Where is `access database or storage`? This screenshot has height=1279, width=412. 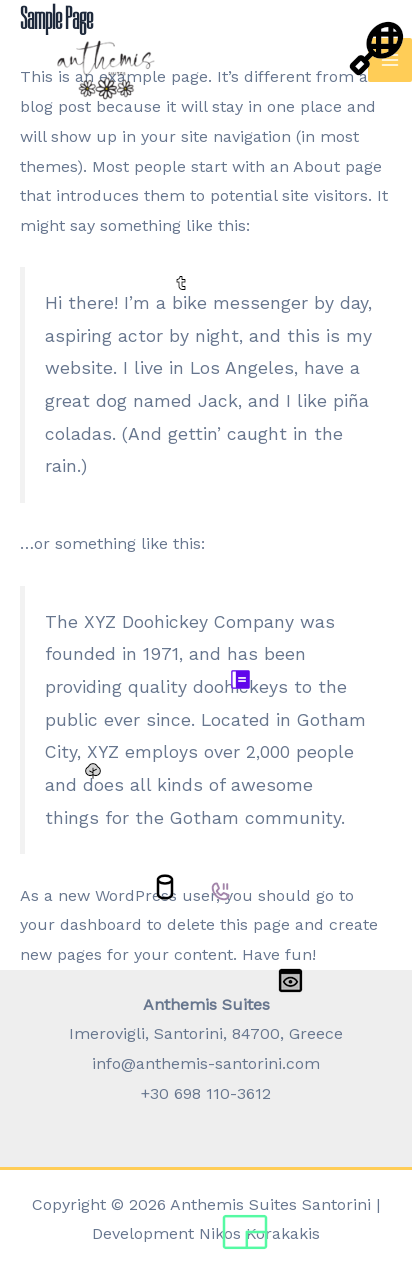
access database or storage is located at coordinates (165, 887).